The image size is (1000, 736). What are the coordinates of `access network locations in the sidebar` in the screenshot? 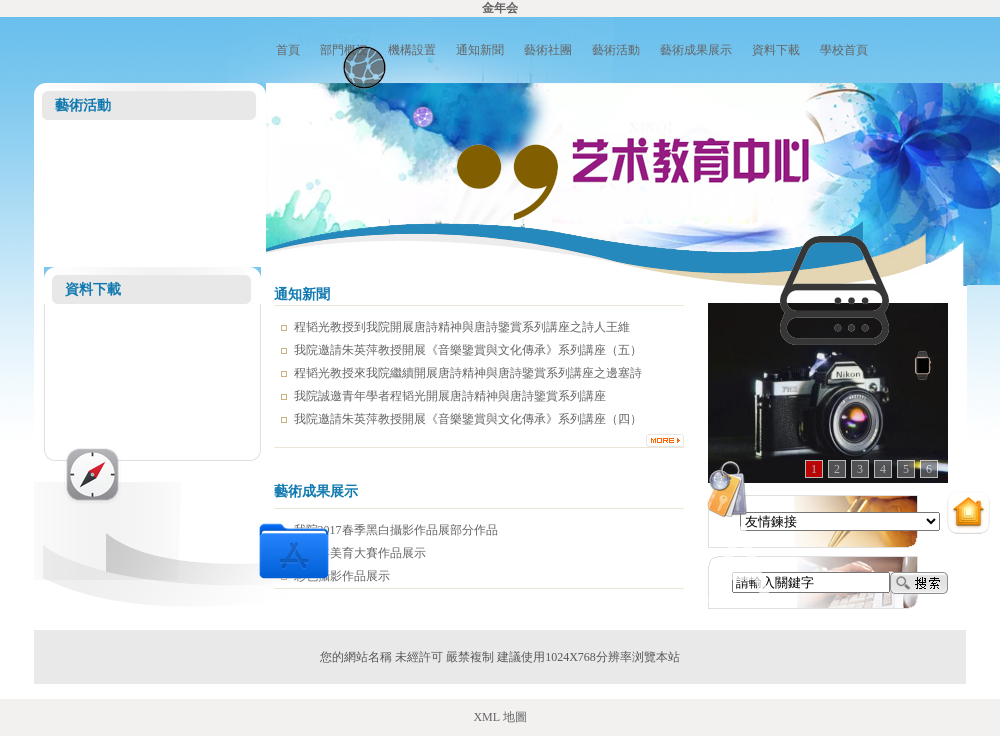 It's located at (364, 67).